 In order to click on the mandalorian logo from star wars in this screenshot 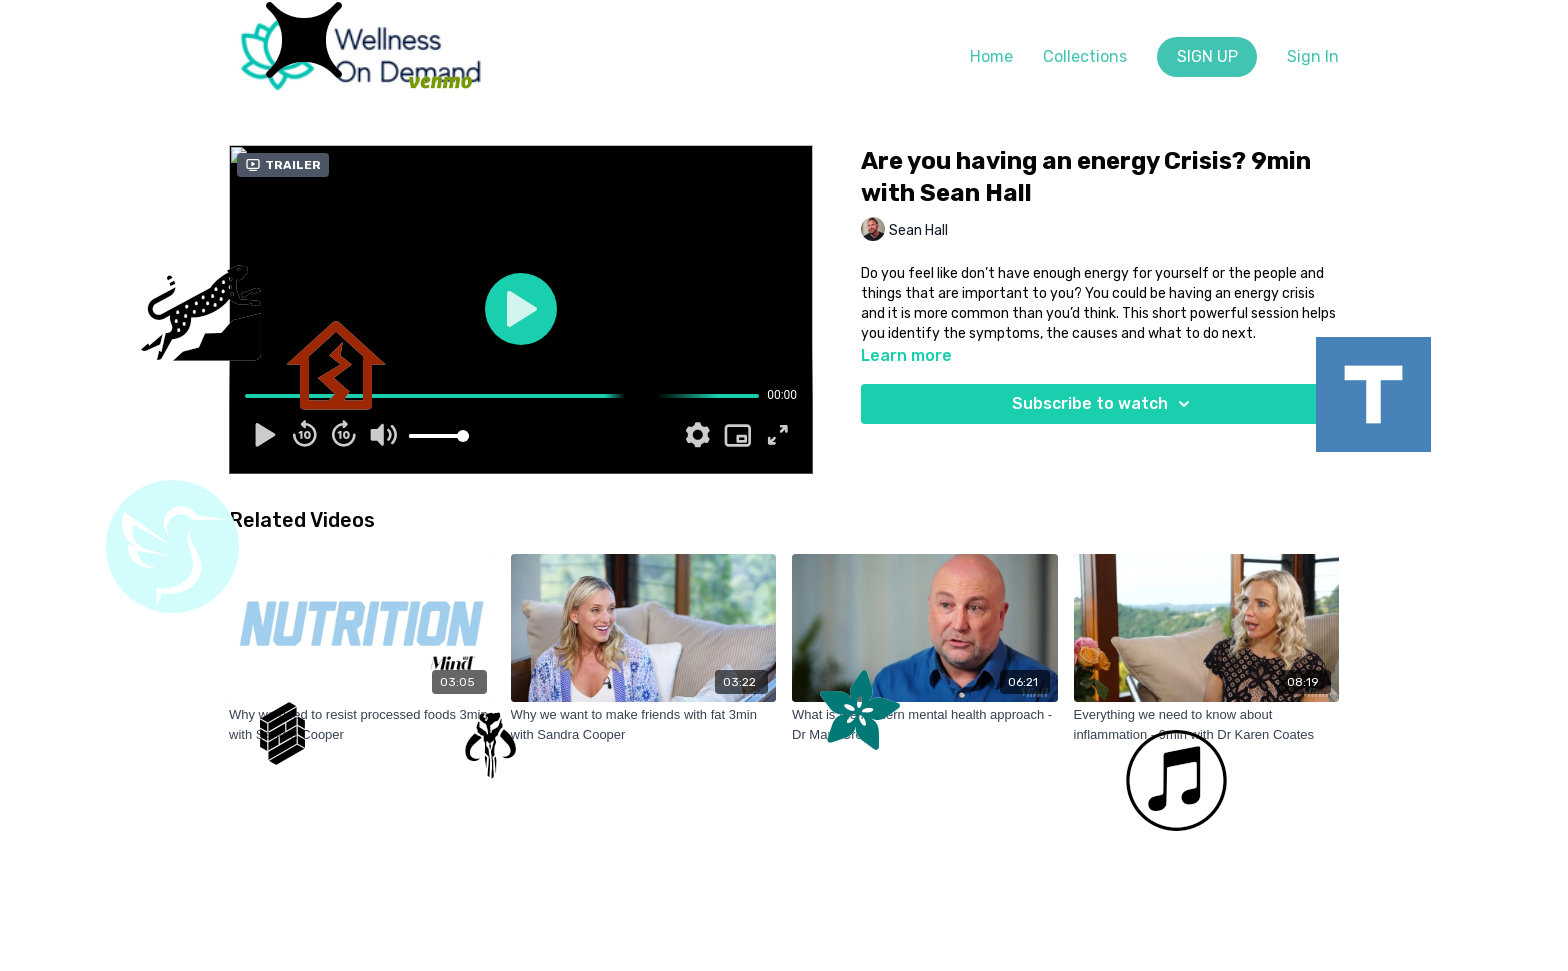, I will do `click(490, 745)`.